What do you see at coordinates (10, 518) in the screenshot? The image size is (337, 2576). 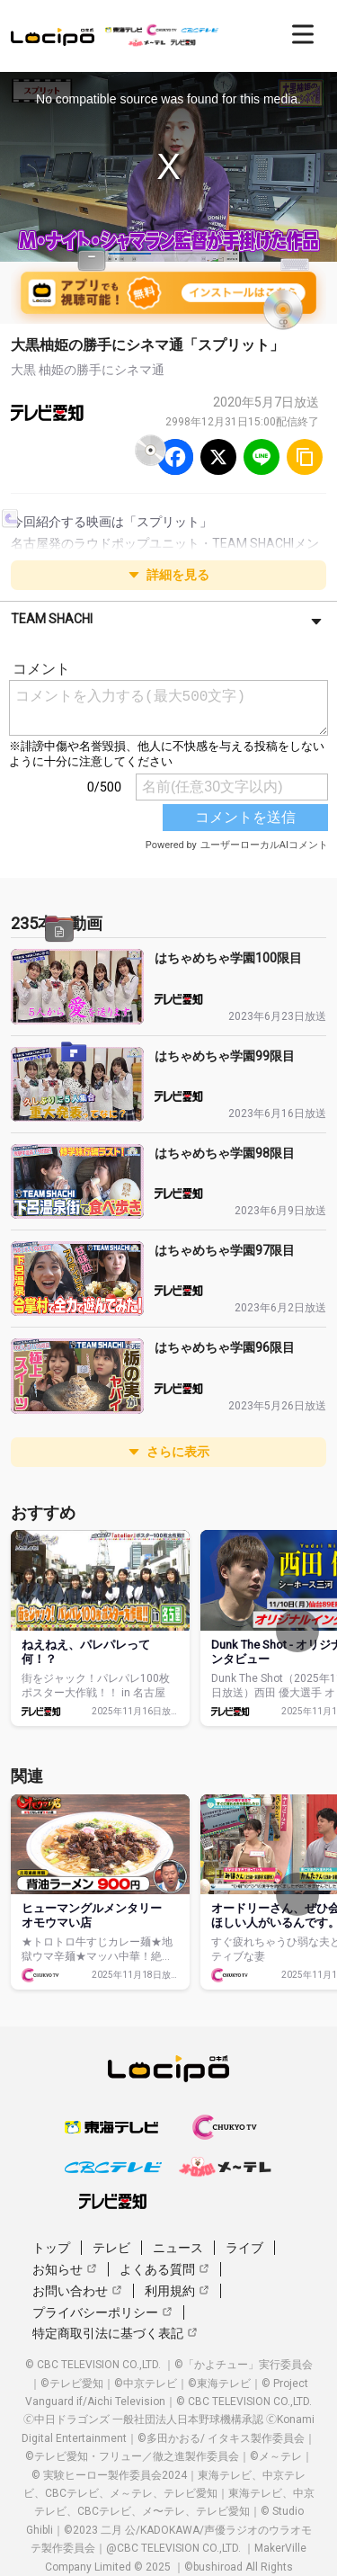 I see `a bittorrent torrent file` at bounding box center [10, 518].